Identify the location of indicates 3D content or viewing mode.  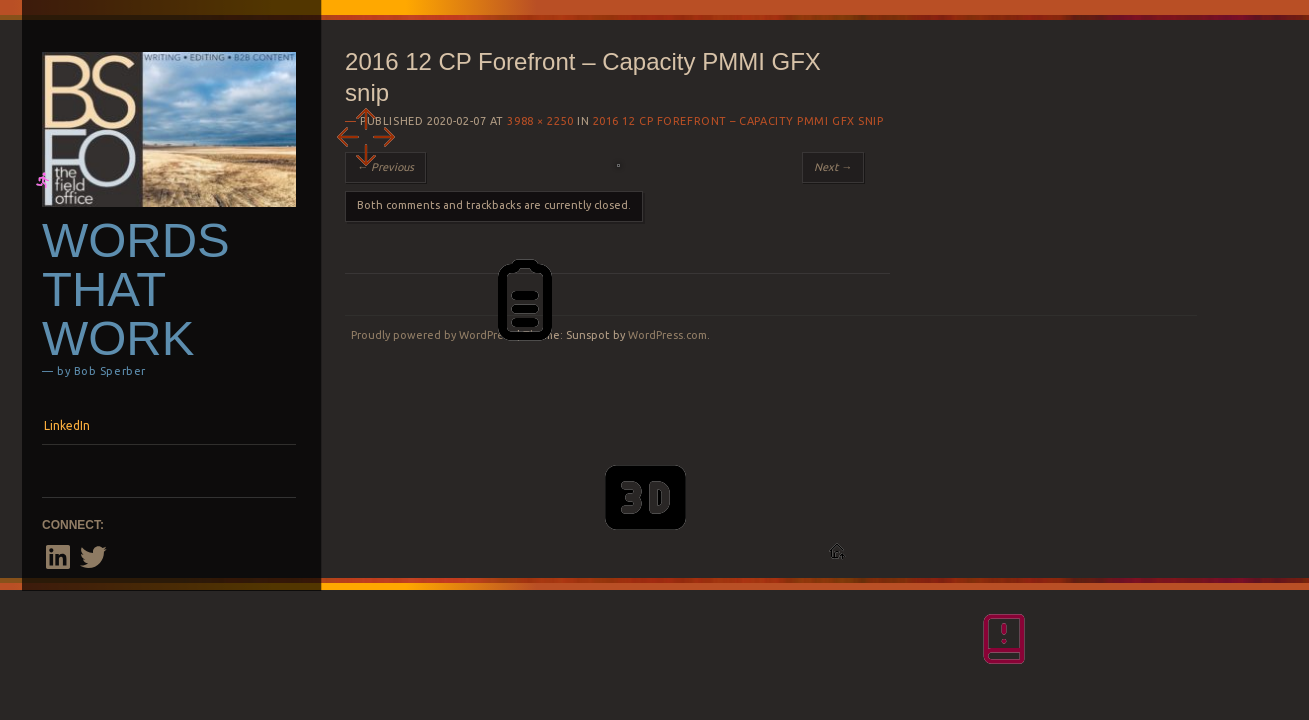
(645, 497).